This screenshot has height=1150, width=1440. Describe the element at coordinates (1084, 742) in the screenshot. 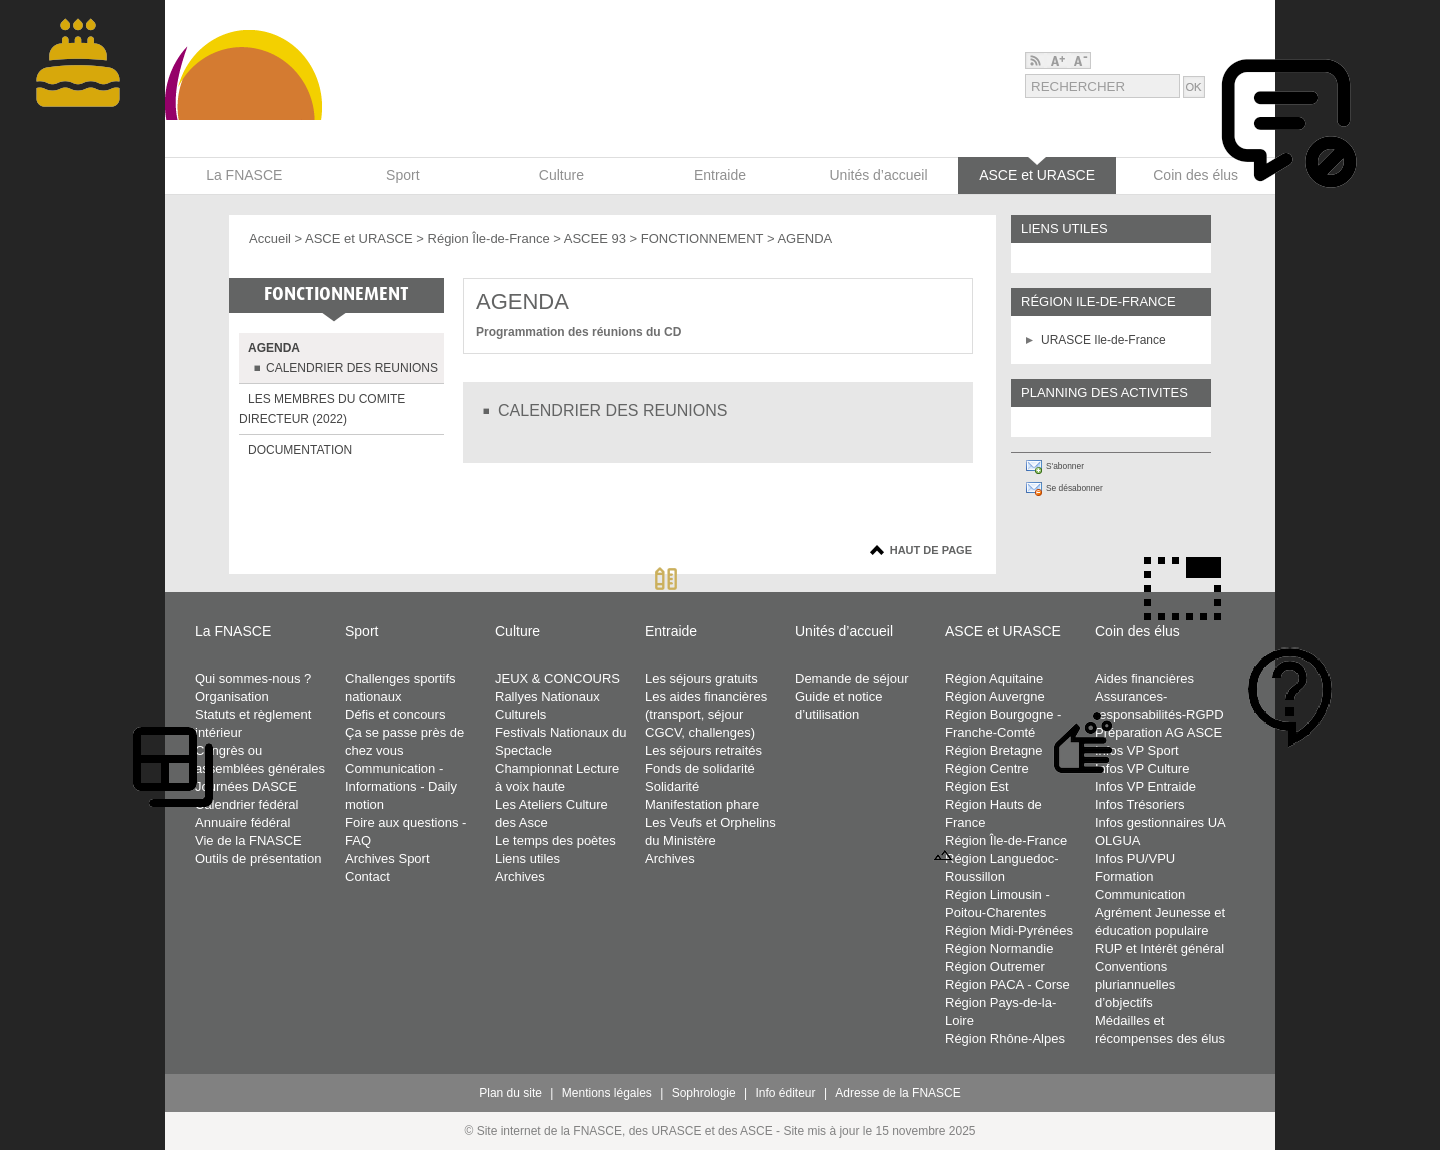

I see `indicates handwashing facilities available` at that location.